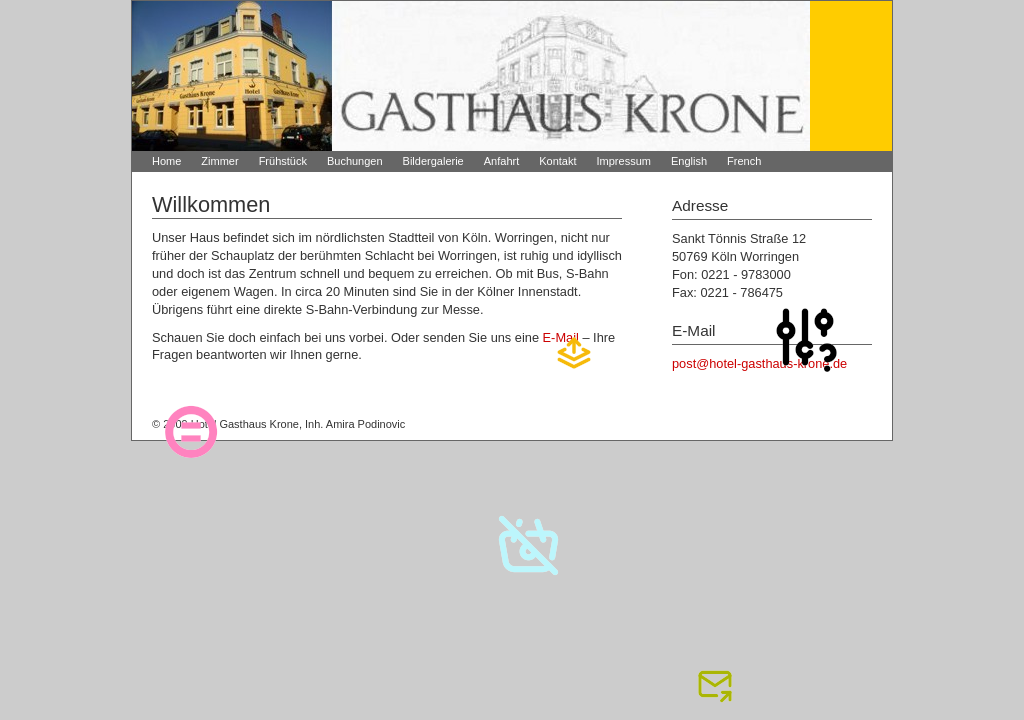 The width and height of the screenshot is (1024, 720). Describe the element at coordinates (715, 684) in the screenshot. I see `share this email with others` at that location.